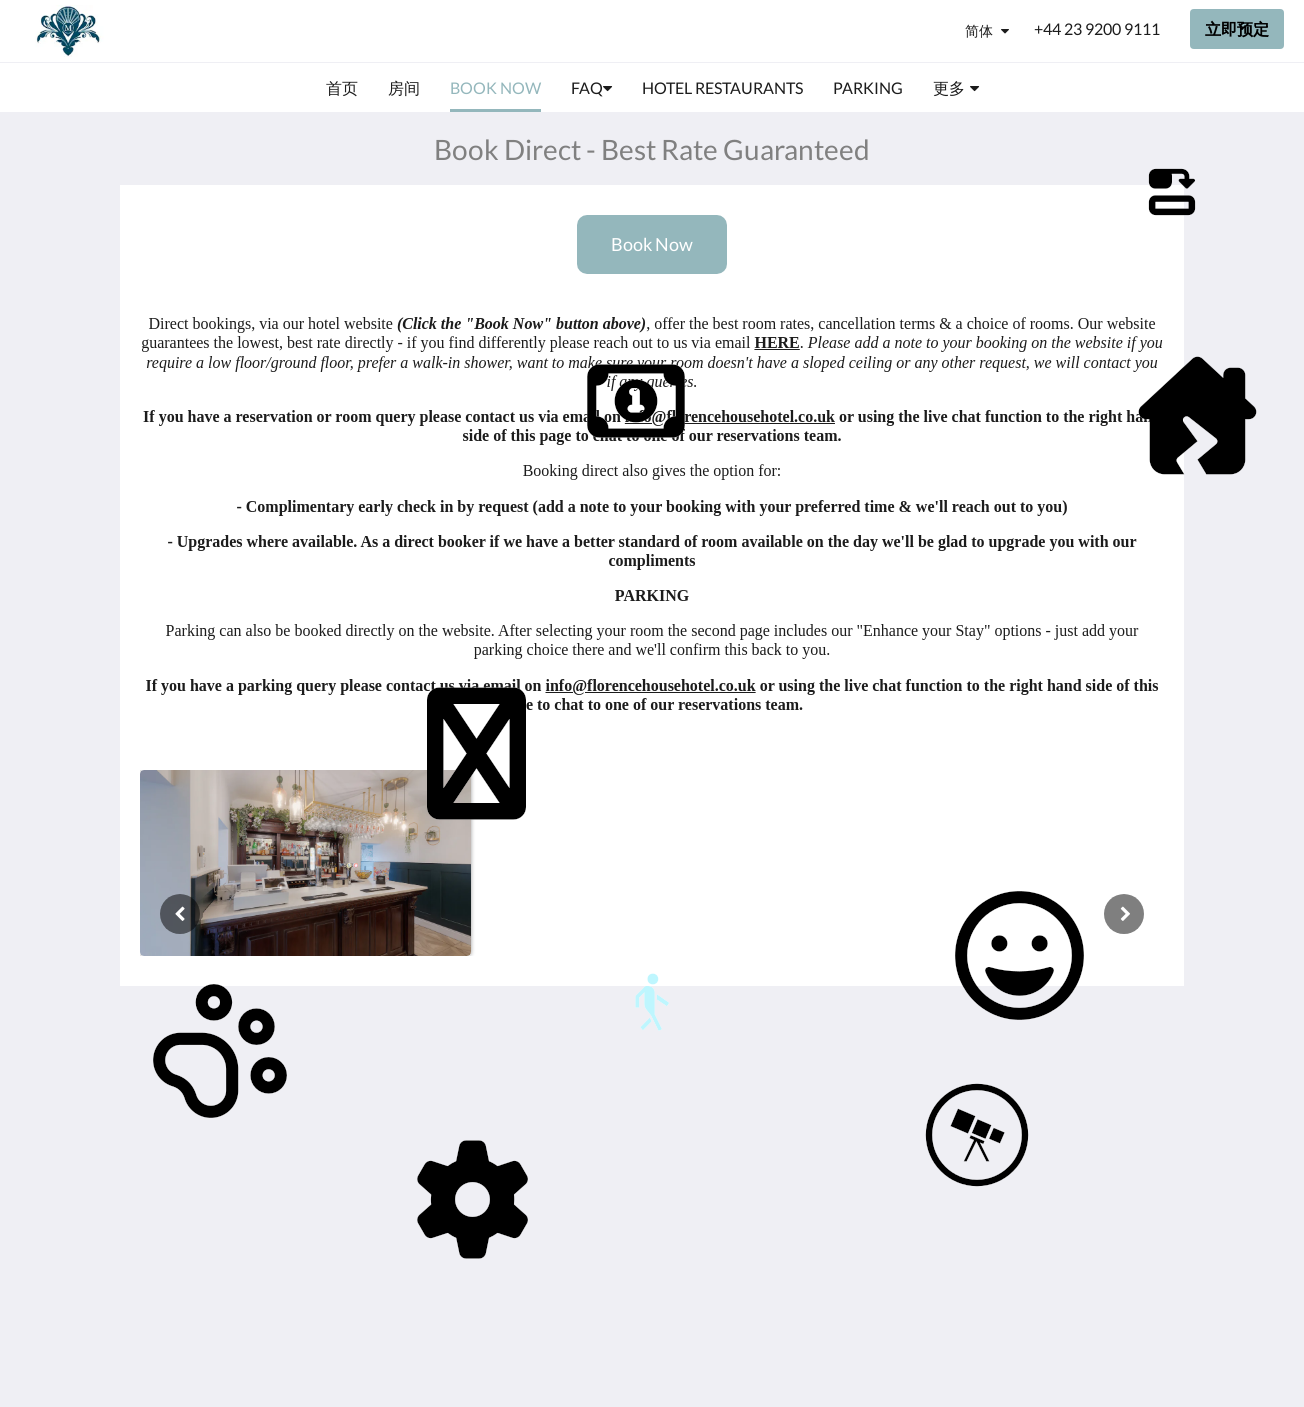 This screenshot has width=1304, height=1407. I want to click on react with a happy expression, so click(1019, 955).